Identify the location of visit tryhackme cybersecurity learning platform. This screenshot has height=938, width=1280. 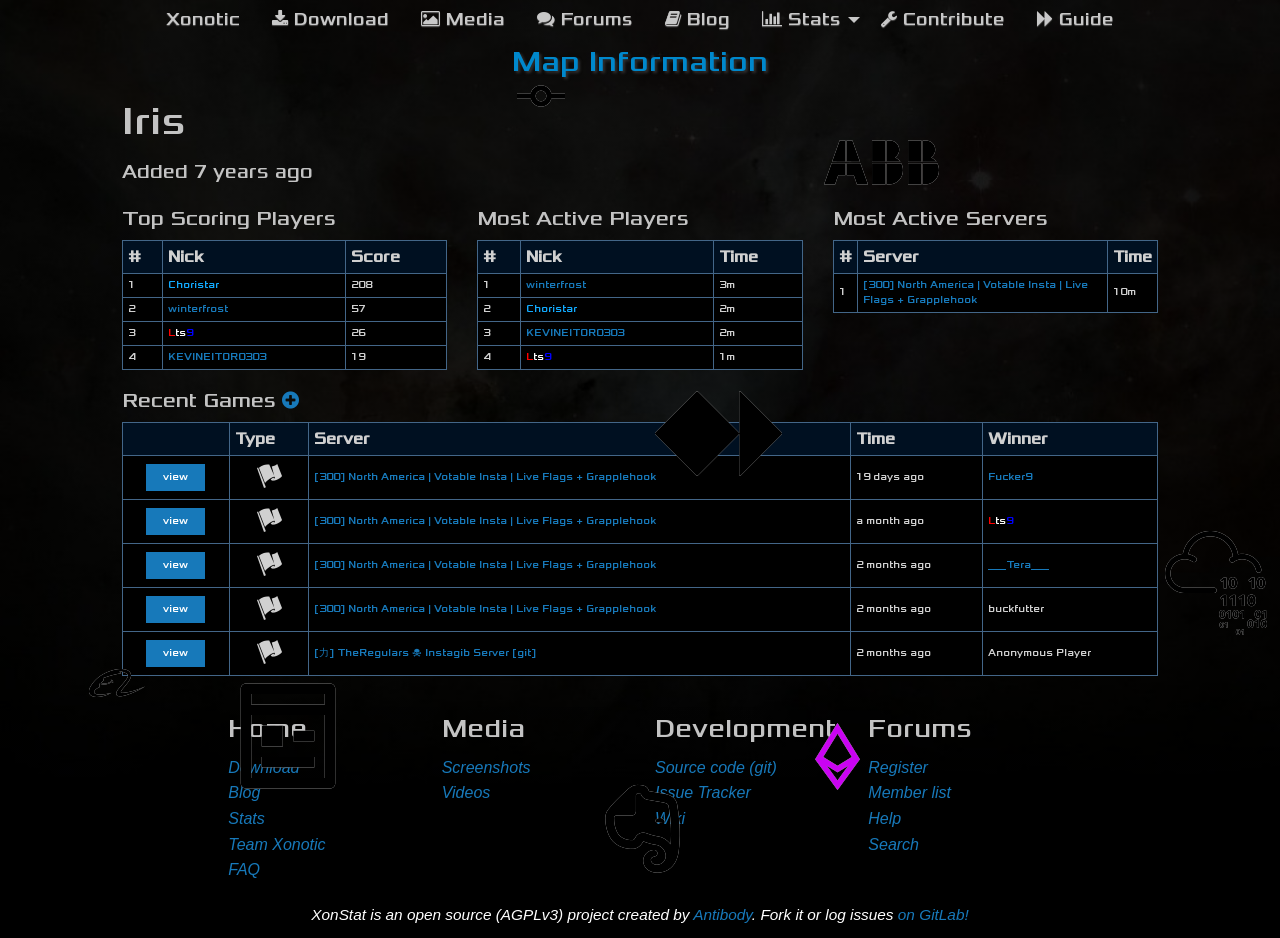
(1216, 583).